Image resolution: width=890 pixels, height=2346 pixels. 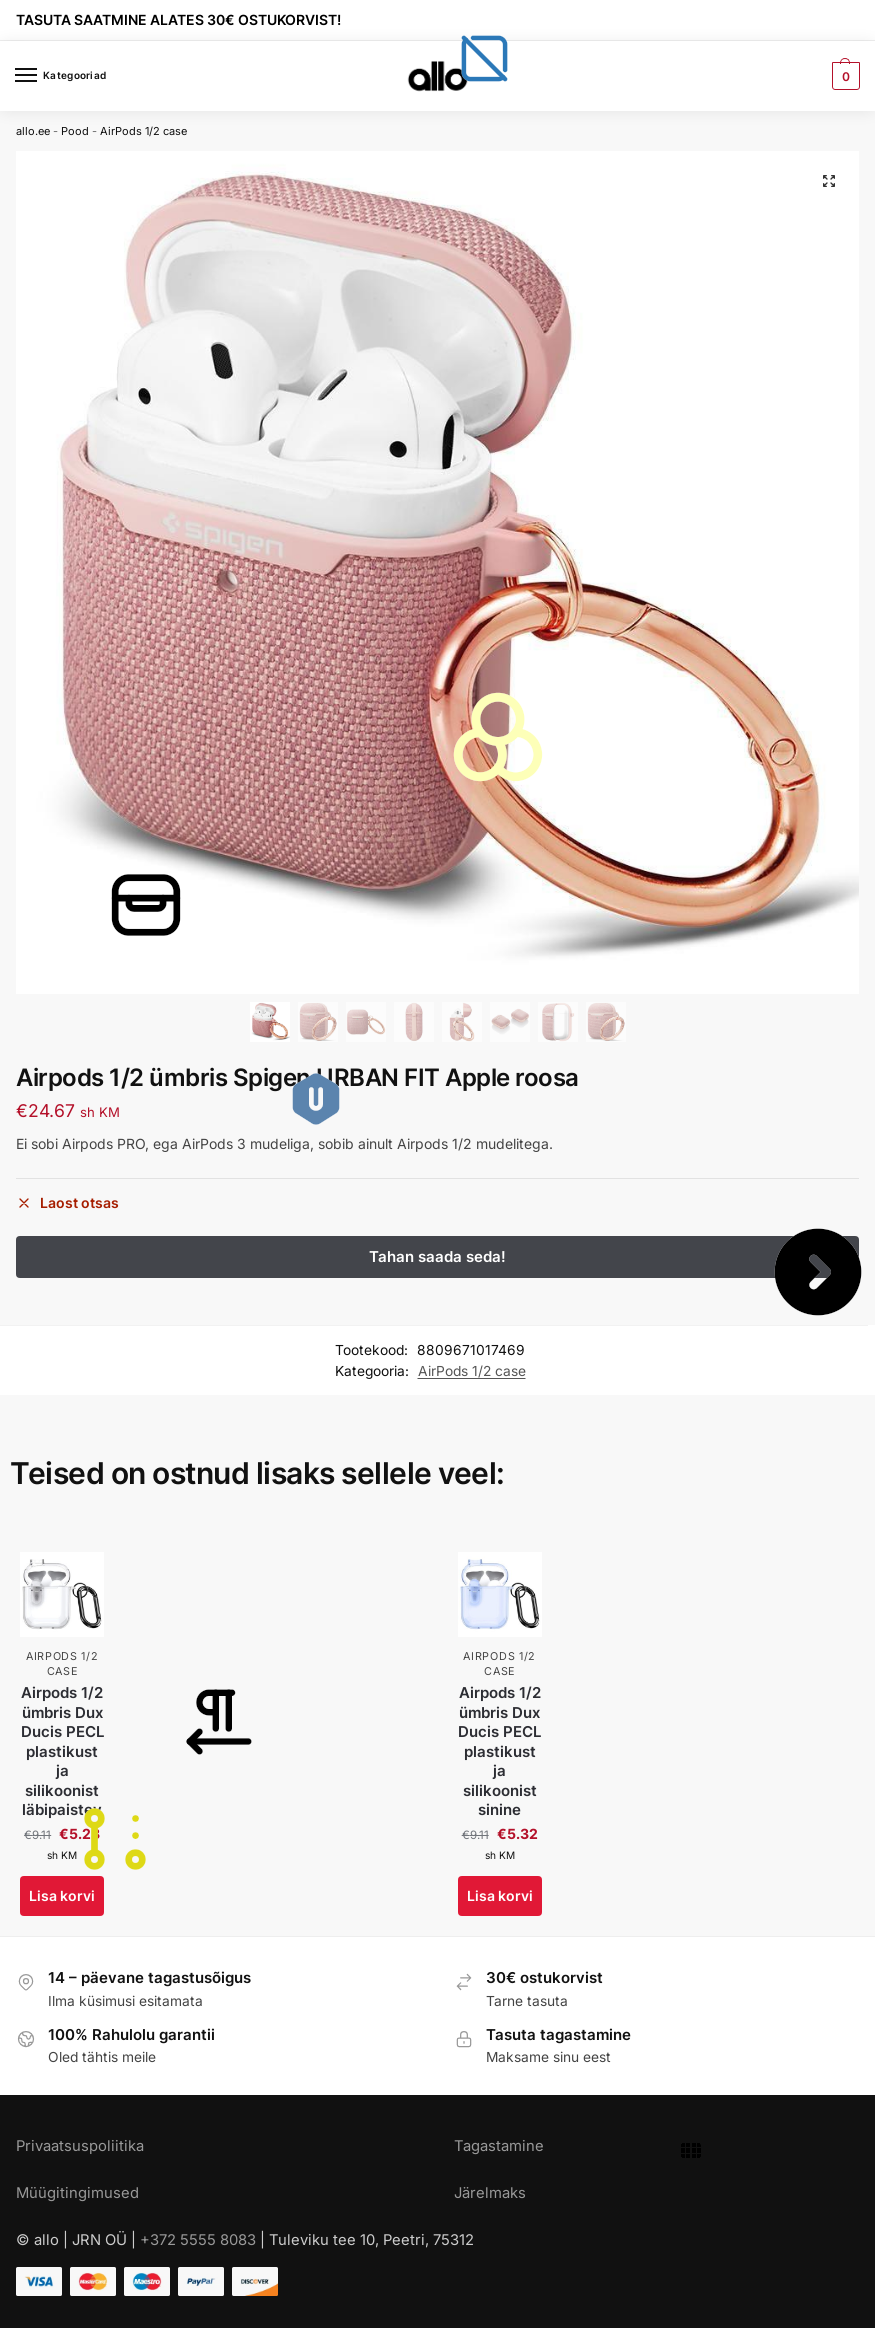 What do you see at coordinates (690, 2150) in the screenshot?
I see `switch to comfortable grid view` at bounding box center [690, 2150].